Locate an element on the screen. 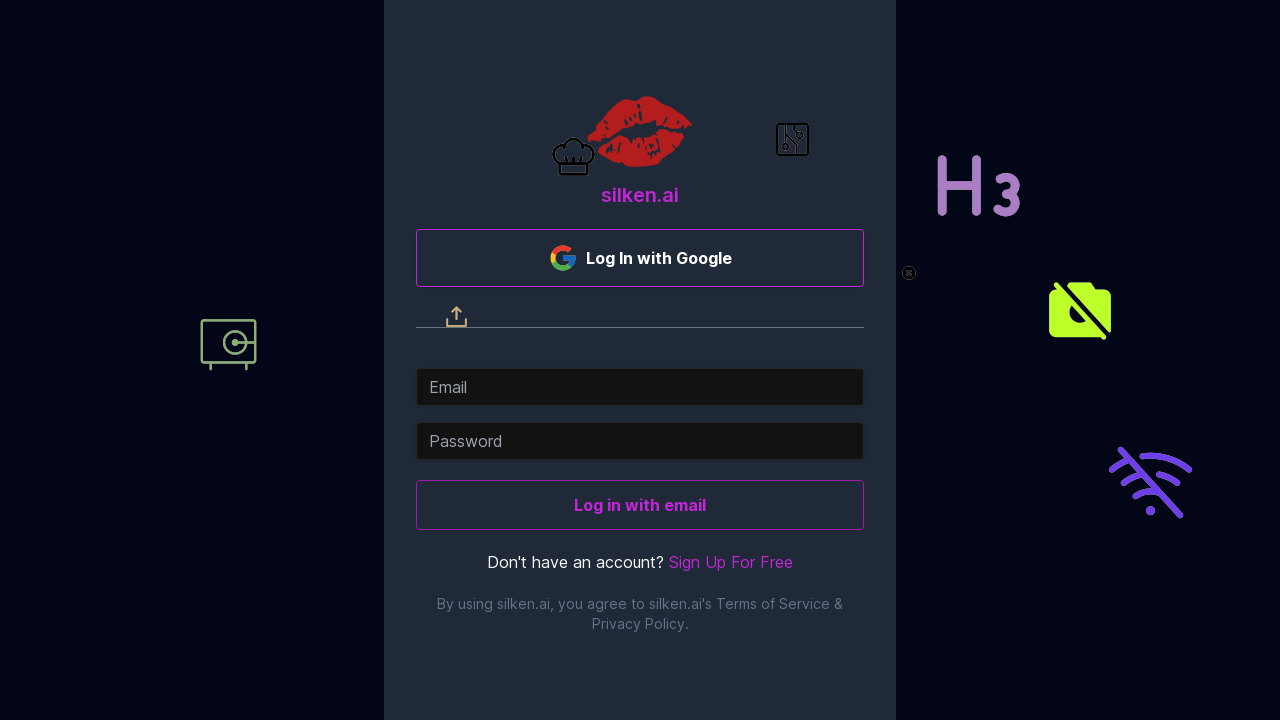  access secure storage or vault is located at coordinates (228, 342).